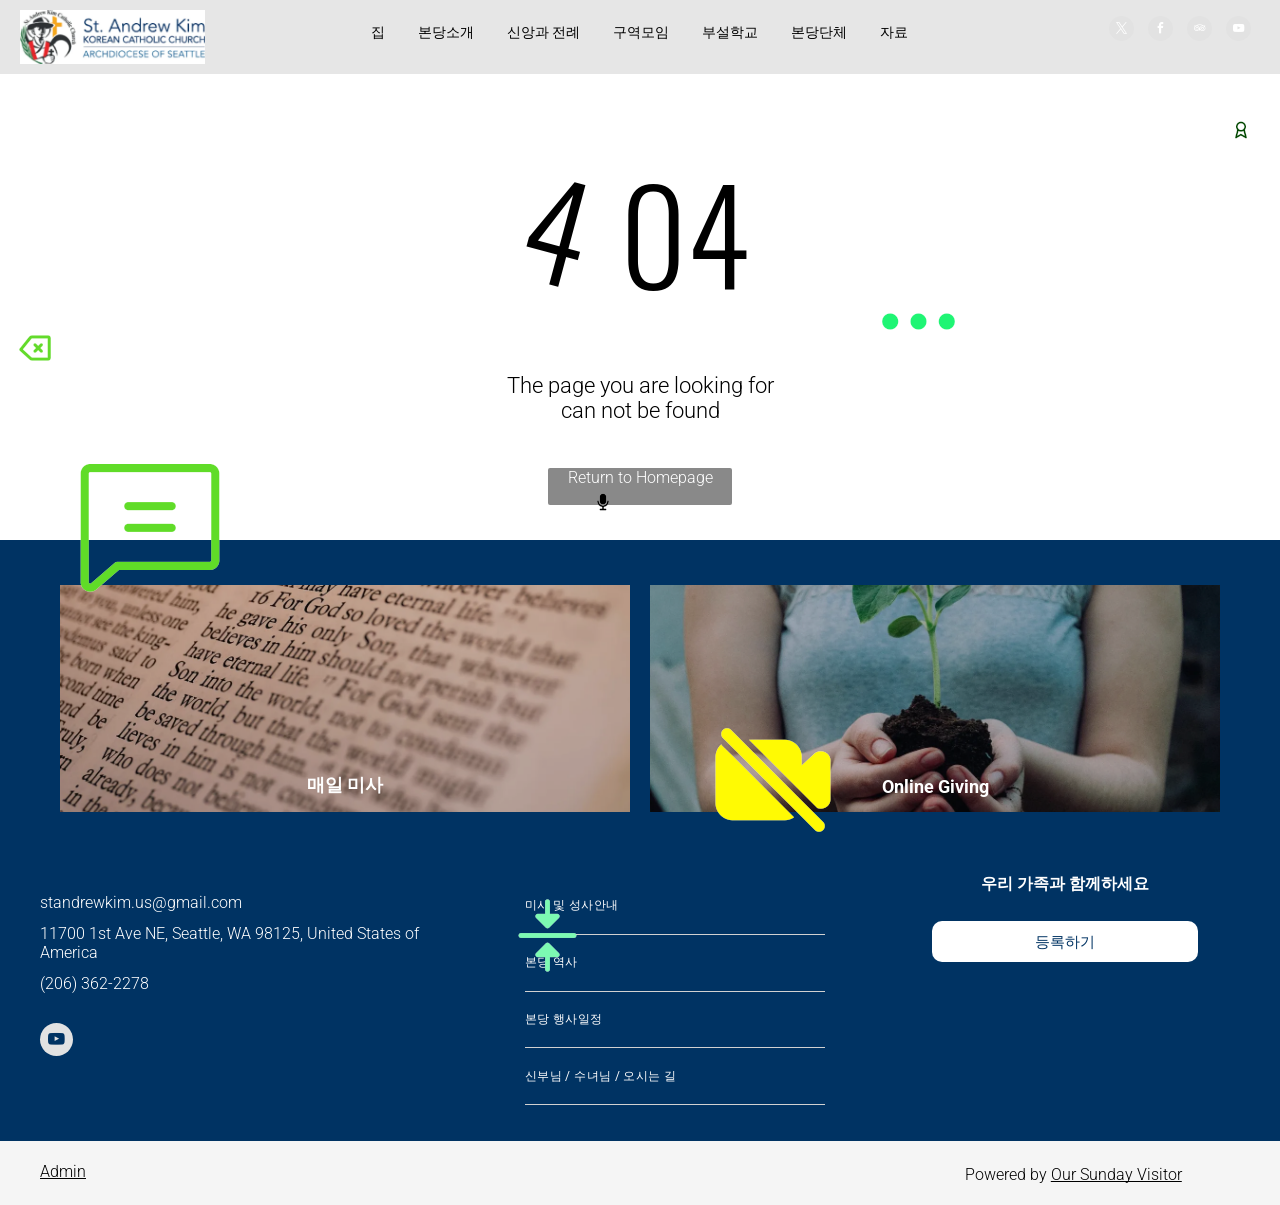 The width and height of the screenshot is (1280, 1205). I want to click on turn off camera or disable video, so click(773, 780).